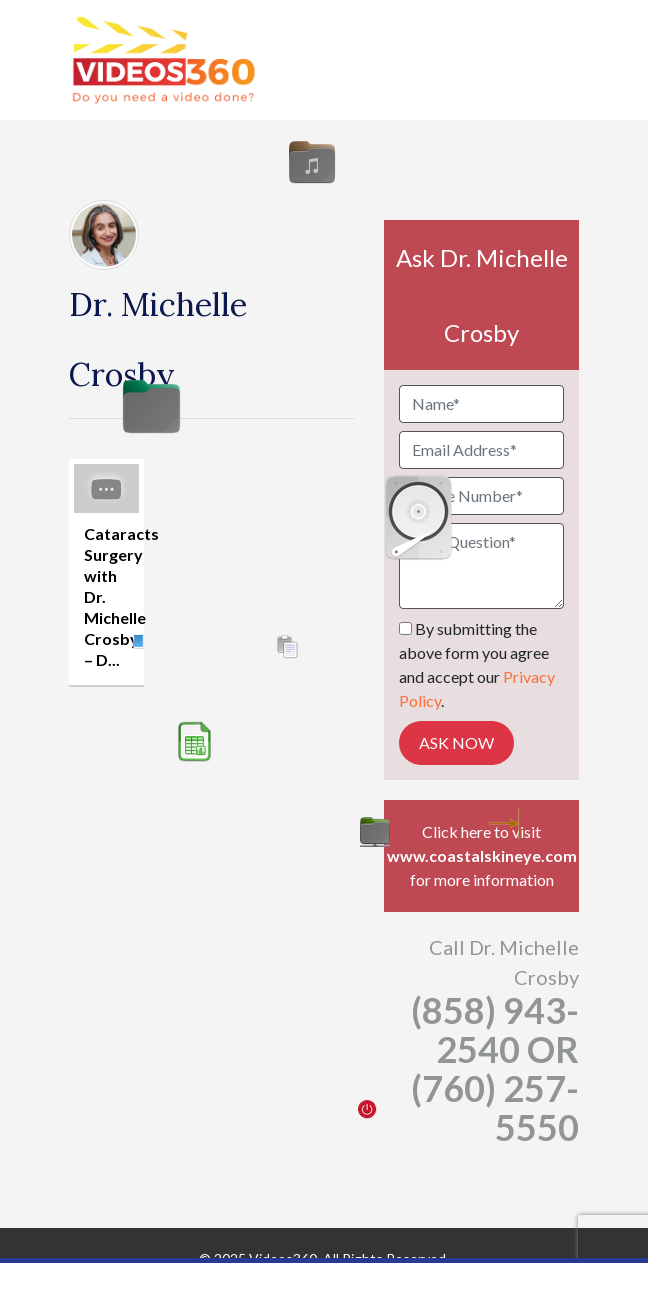 This screenshot has width=648, height=1289. What do you see at coordinates (504, 823) in the screenshot?
I see `go to the last item or page` at bounding box center [504, 823].